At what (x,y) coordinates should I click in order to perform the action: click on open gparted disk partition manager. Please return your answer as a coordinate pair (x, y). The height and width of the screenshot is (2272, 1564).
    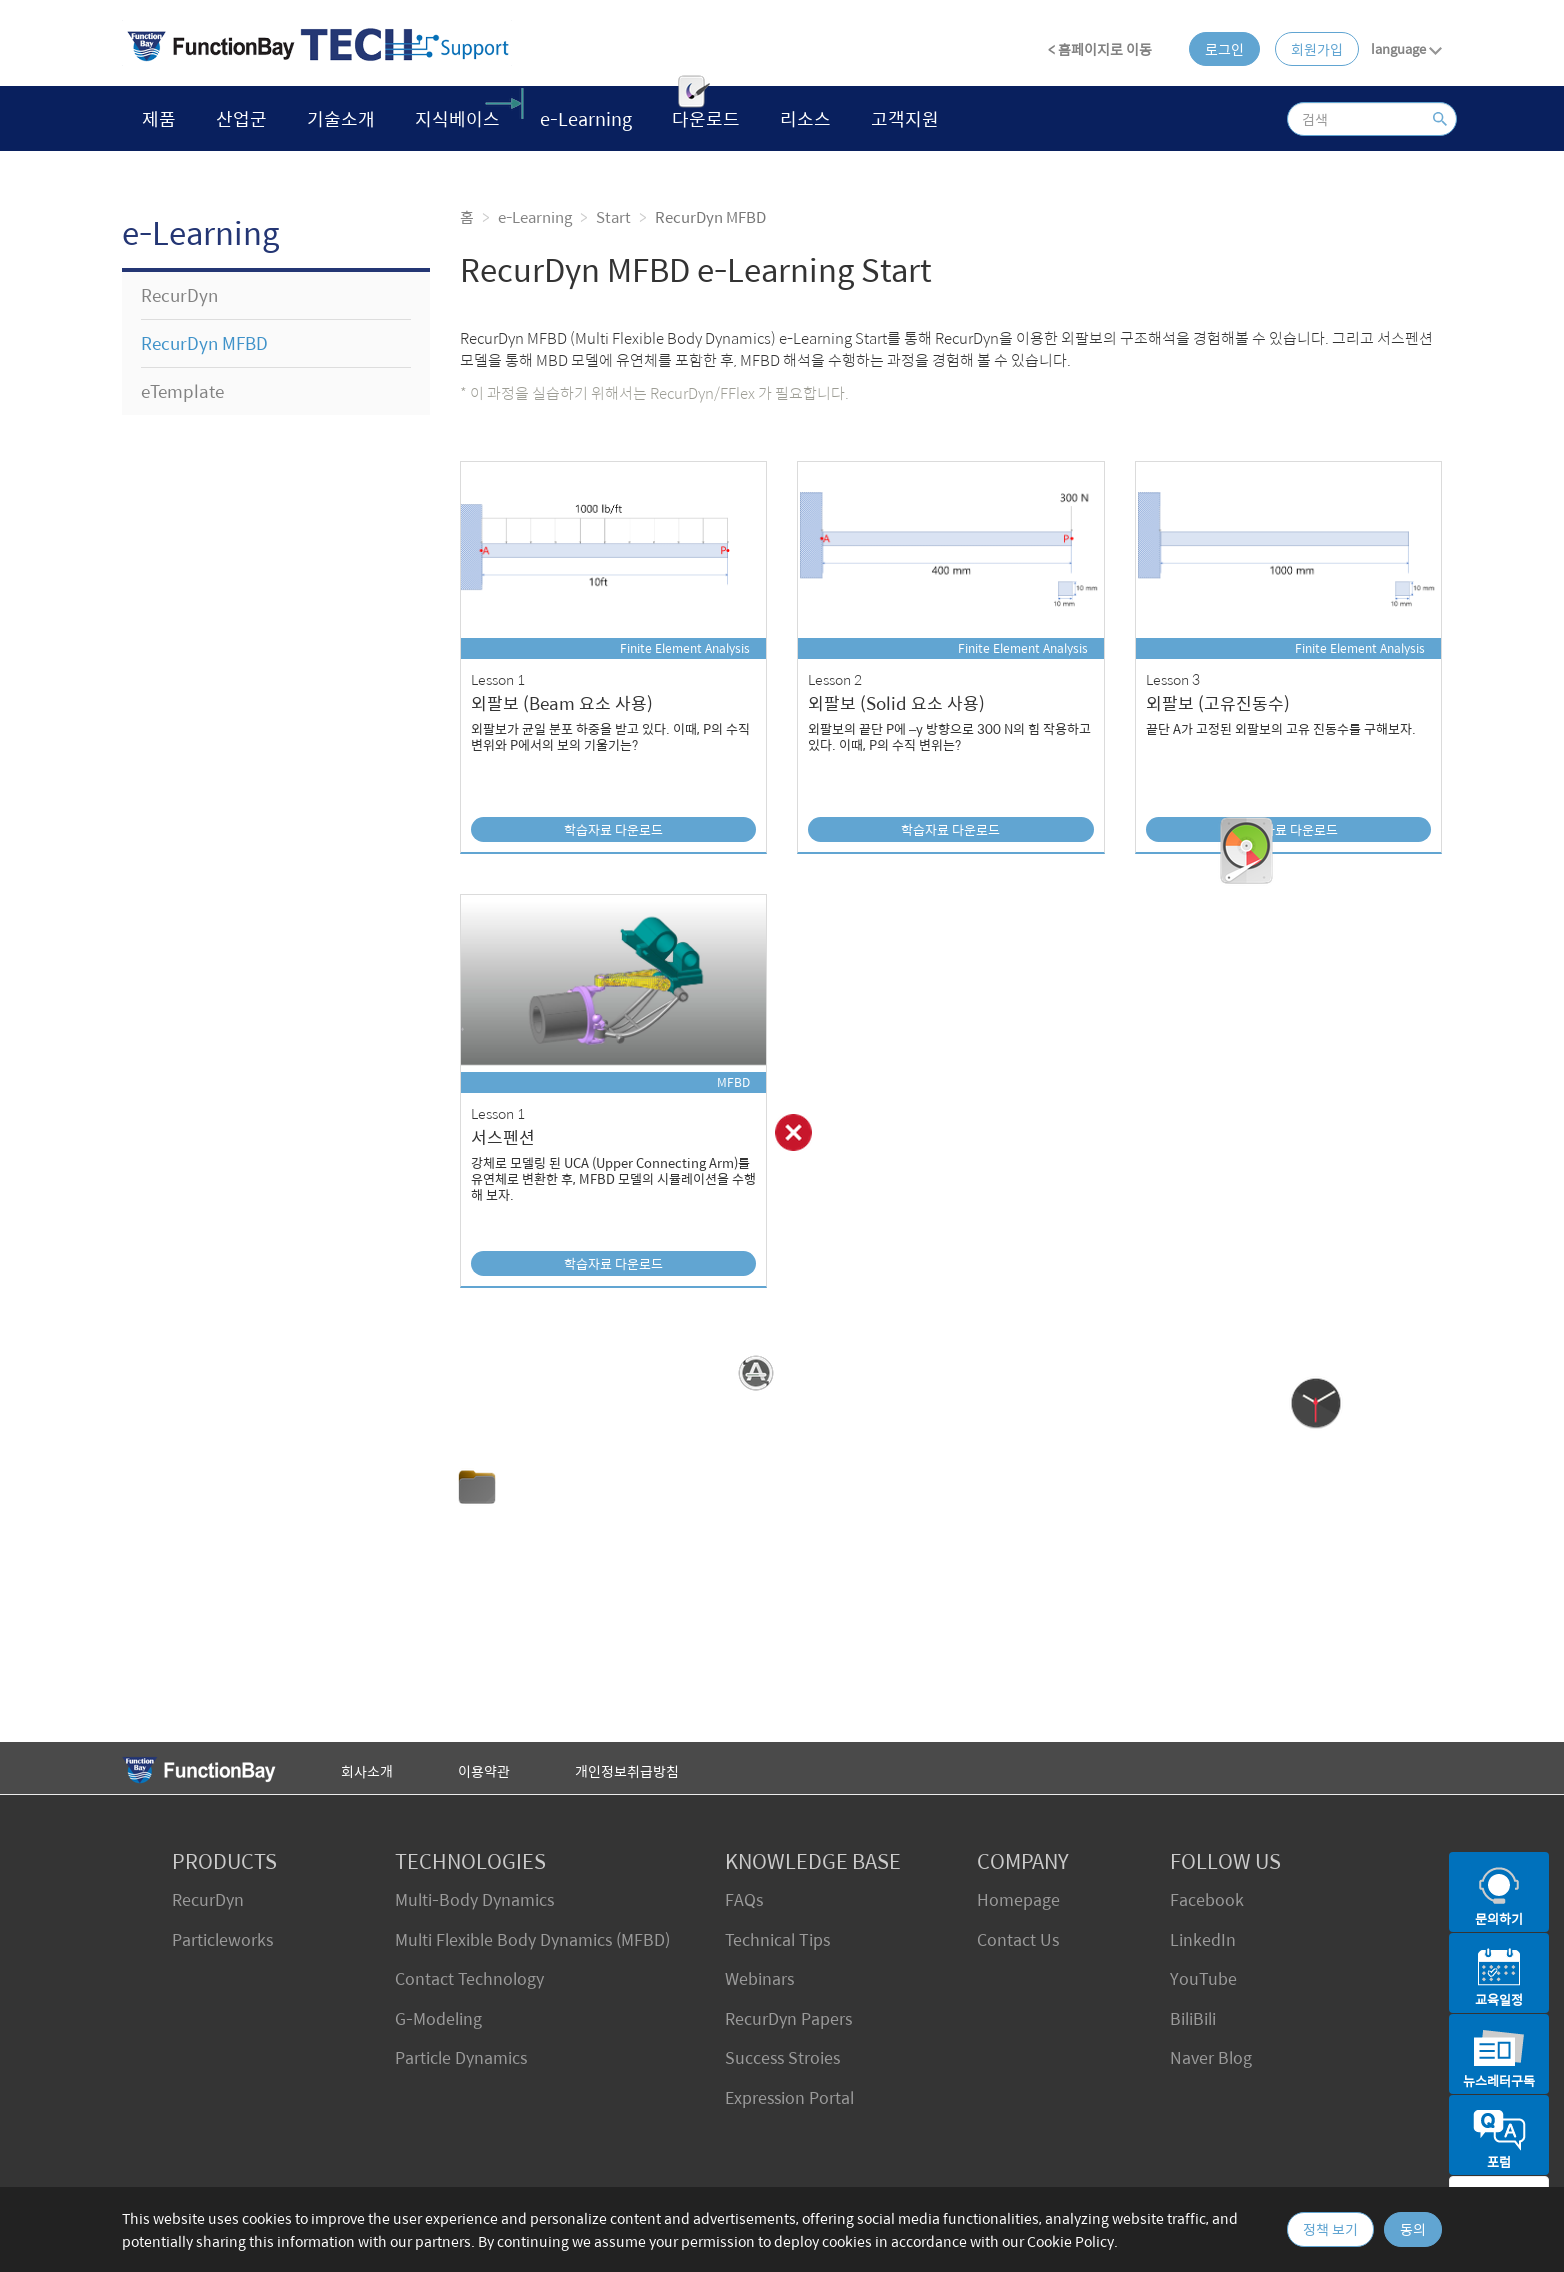
    Looking at the image, I should click on (1246, 850).